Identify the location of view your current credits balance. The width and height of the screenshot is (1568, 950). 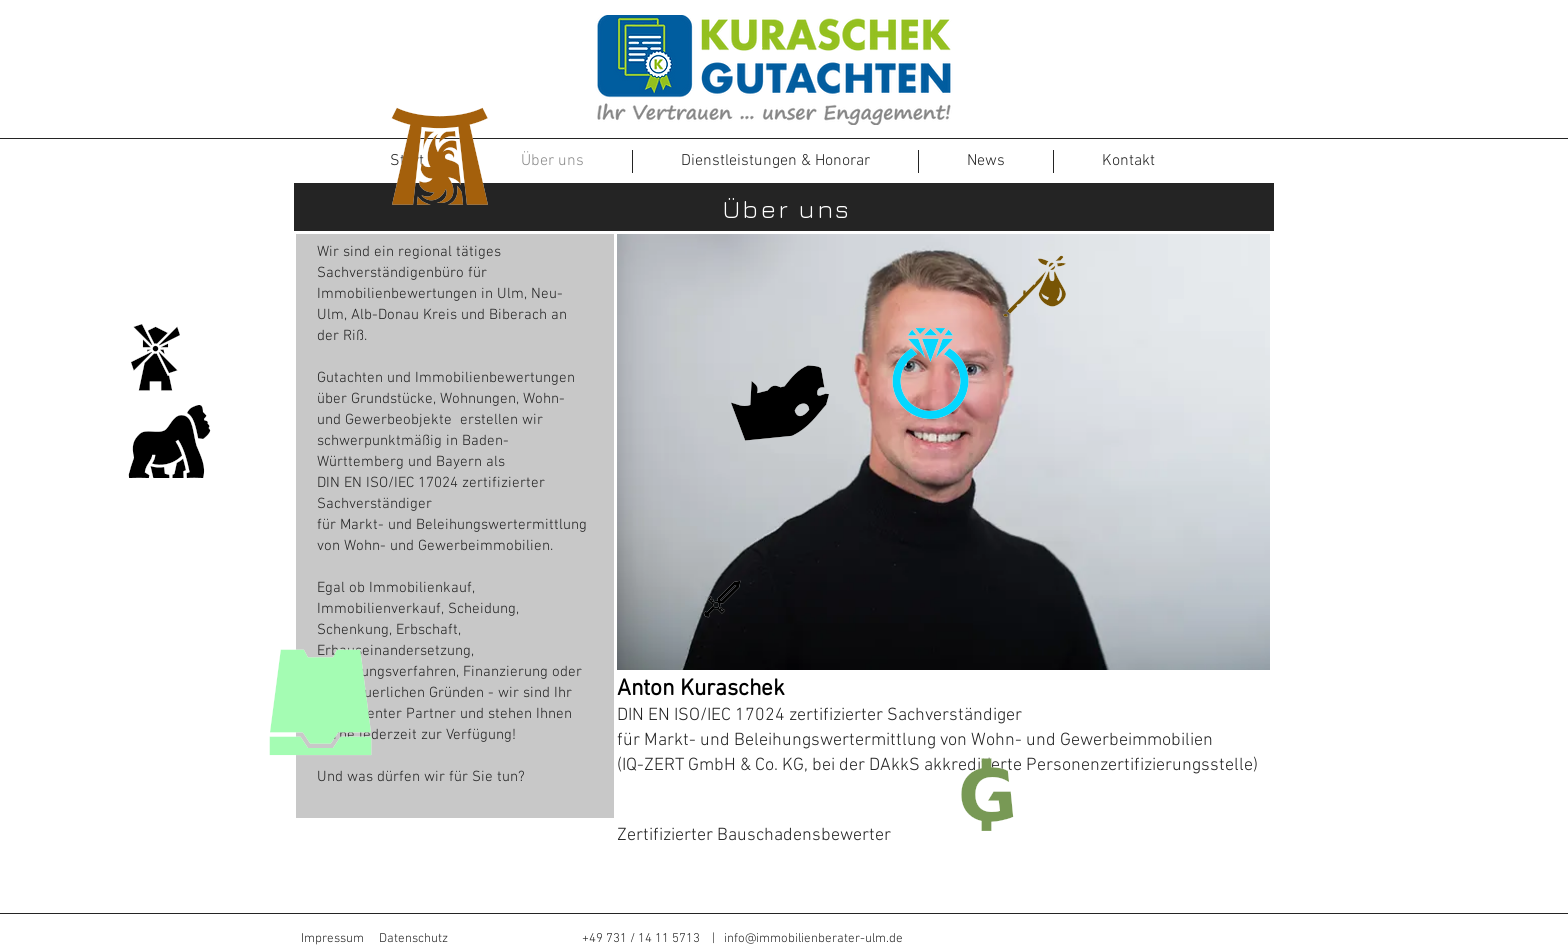
(986, 794).